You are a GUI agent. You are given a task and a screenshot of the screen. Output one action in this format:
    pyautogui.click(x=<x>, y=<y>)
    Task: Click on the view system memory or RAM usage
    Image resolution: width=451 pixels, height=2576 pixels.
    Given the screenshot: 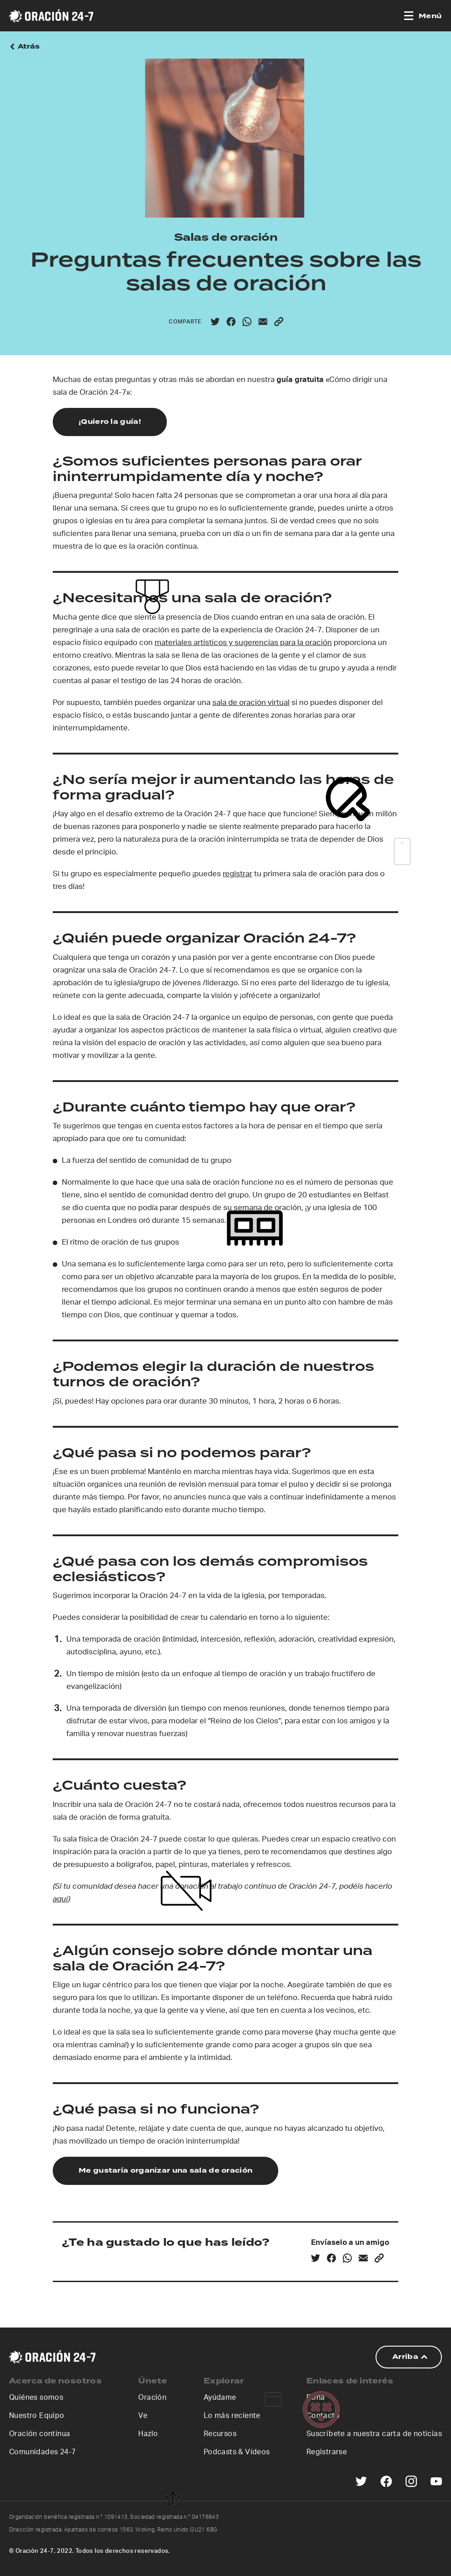 What is the action you would take?
    pyautogui.click(x=255, y=1227)
    